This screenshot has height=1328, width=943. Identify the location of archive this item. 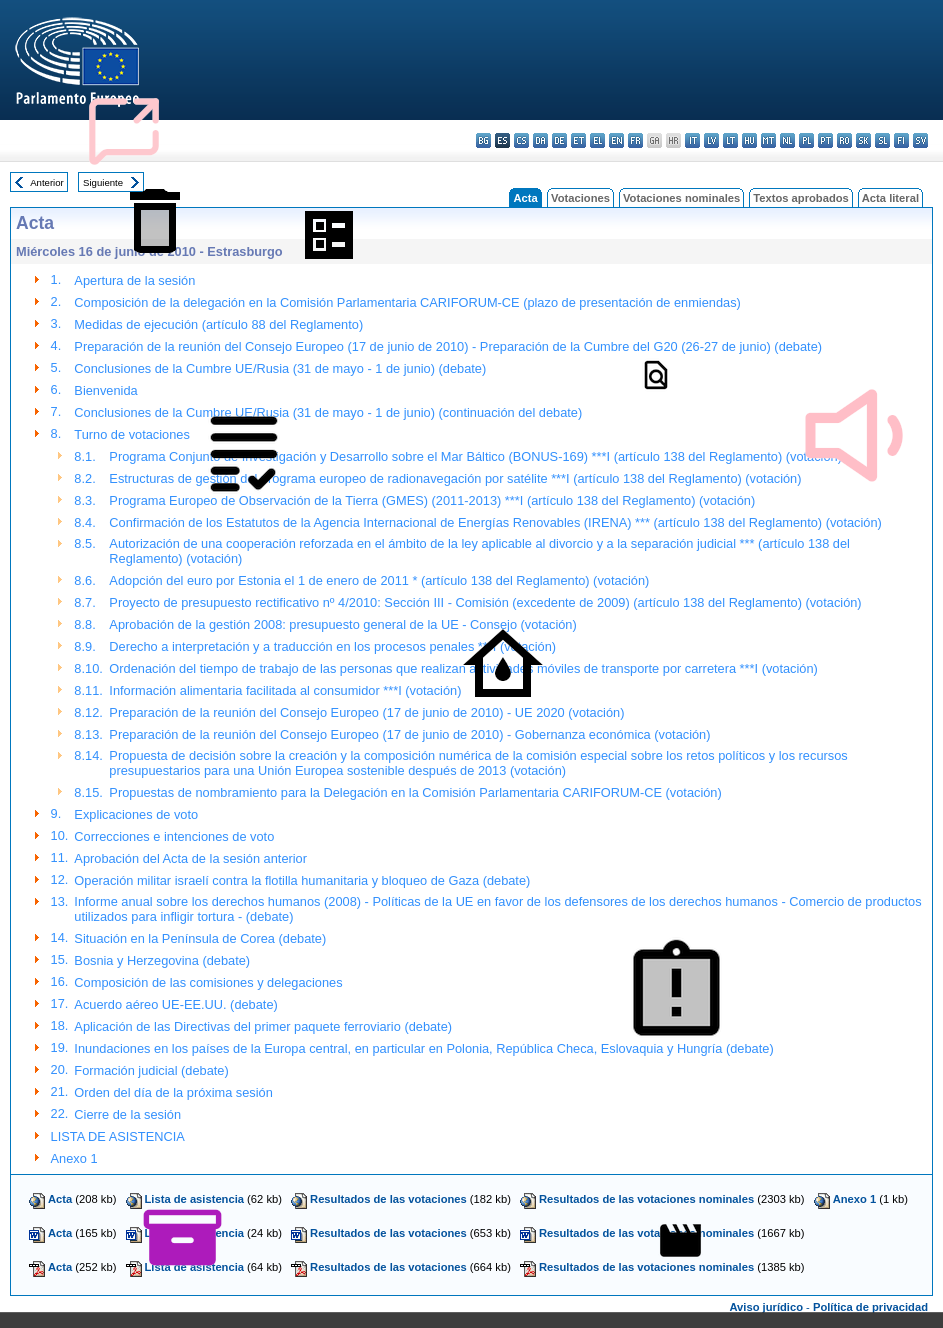
(182, 1237).